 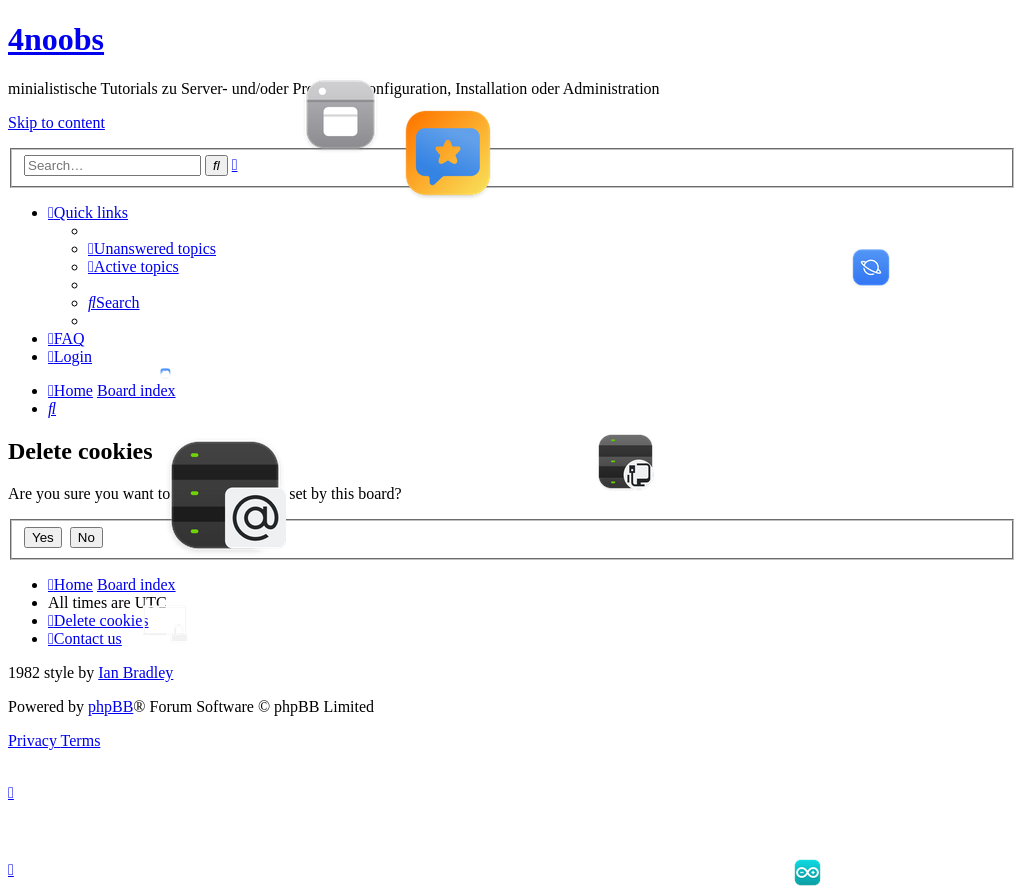 I want to click on configure DNS server settings, so click(x=226, y=497).